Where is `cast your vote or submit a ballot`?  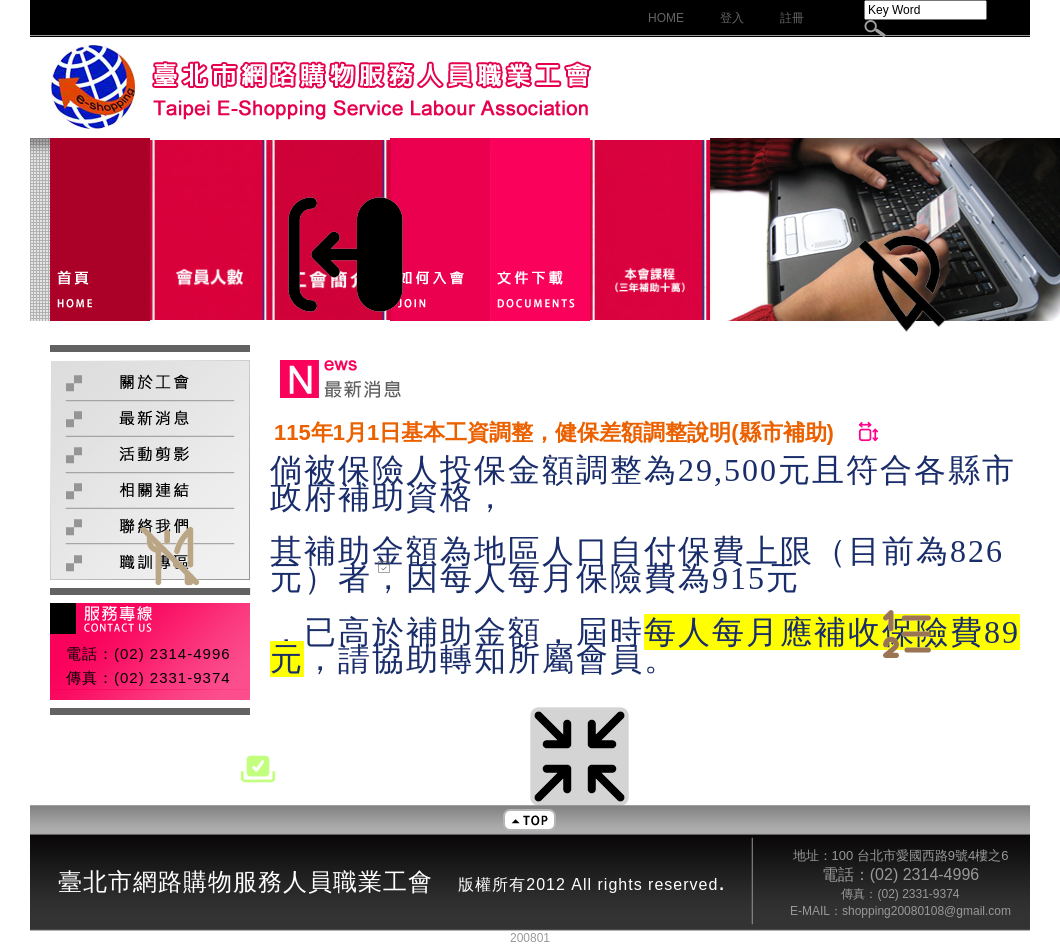
cast your vote or submit a ballot is located at coordinates (258, 769).